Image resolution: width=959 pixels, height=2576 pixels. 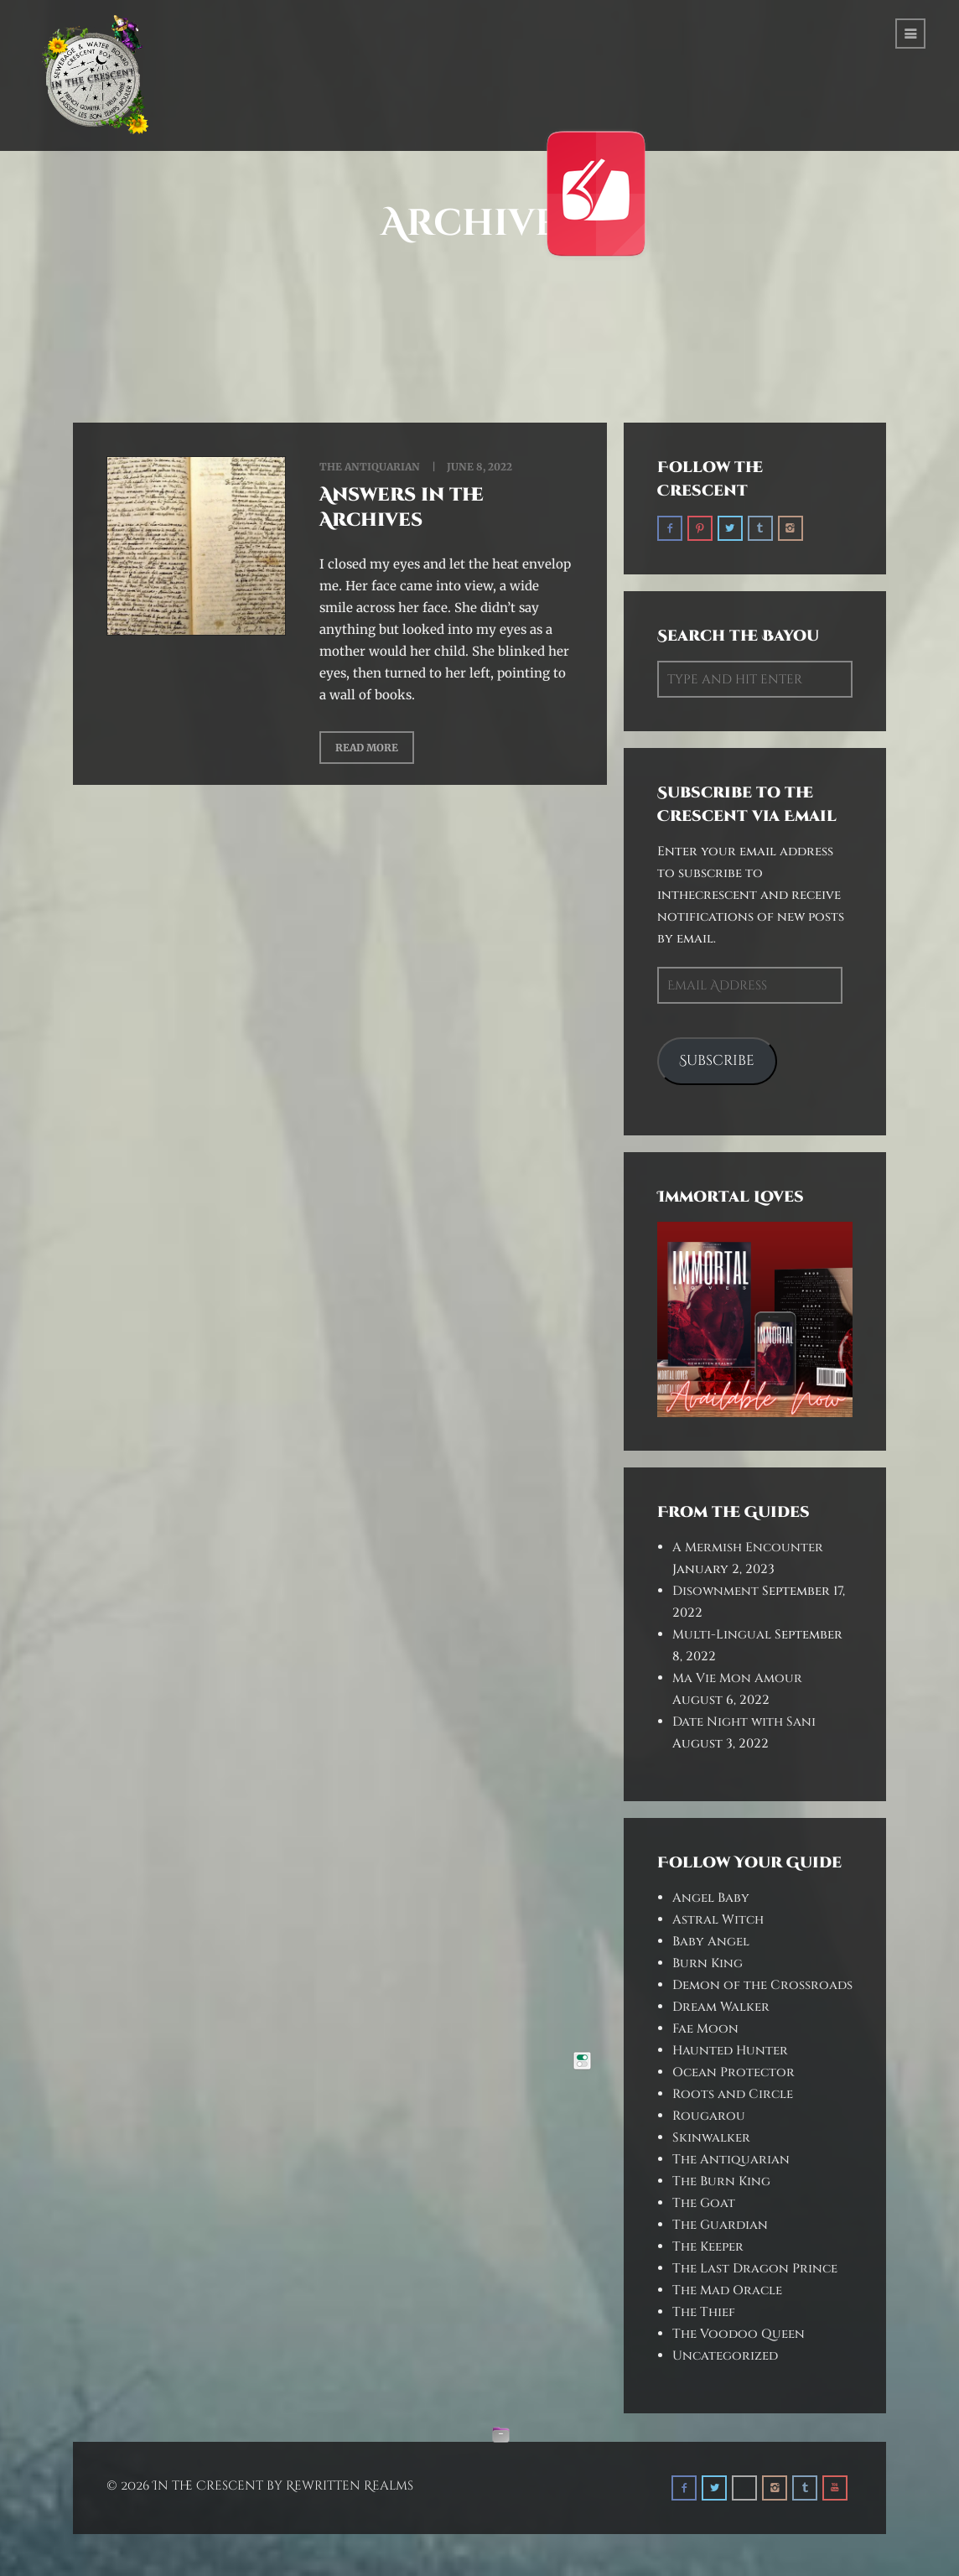 What do you see at coordinates (596, 194) in the screenshot?
I see `postscript or vector document file` at bounding box center [596, 194].